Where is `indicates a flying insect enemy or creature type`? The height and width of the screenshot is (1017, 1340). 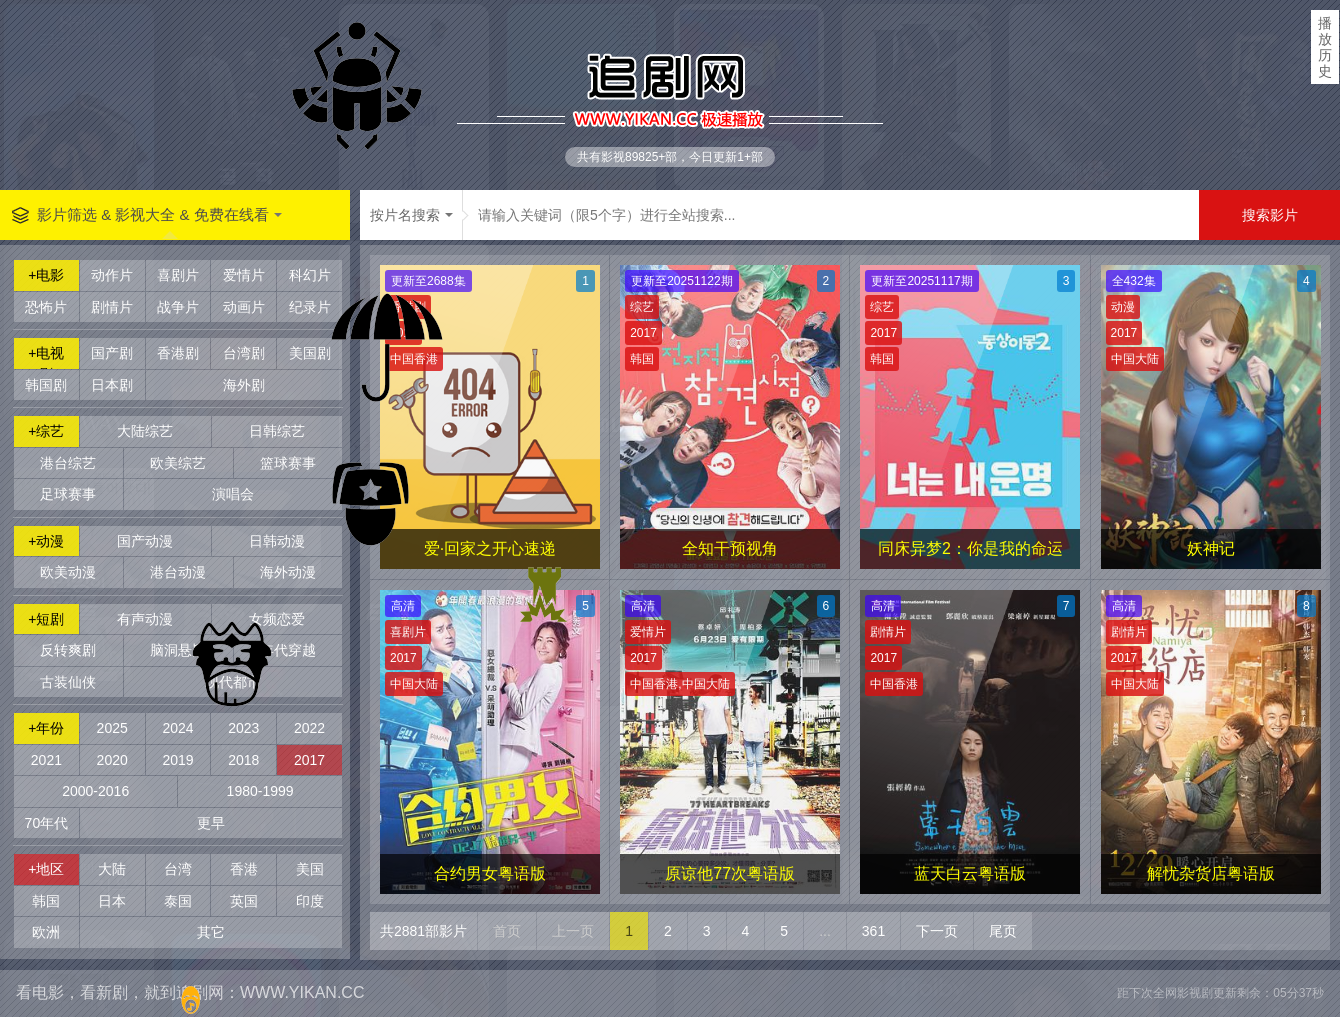 indicates a flying insect enemy or creature type is located at coordinates (357, 86).